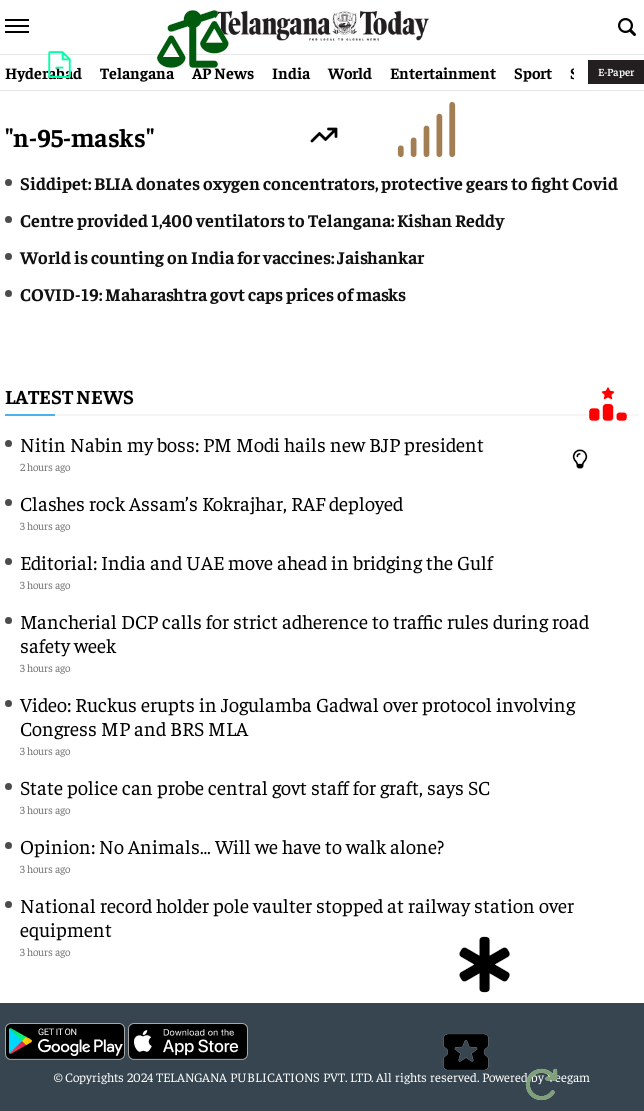 This screenshot has width=644, height=1111. What do you see at coordinates (541, 1084) in the screenshot?
I see `redo the last undone action` at bounding box center [541, 1084].